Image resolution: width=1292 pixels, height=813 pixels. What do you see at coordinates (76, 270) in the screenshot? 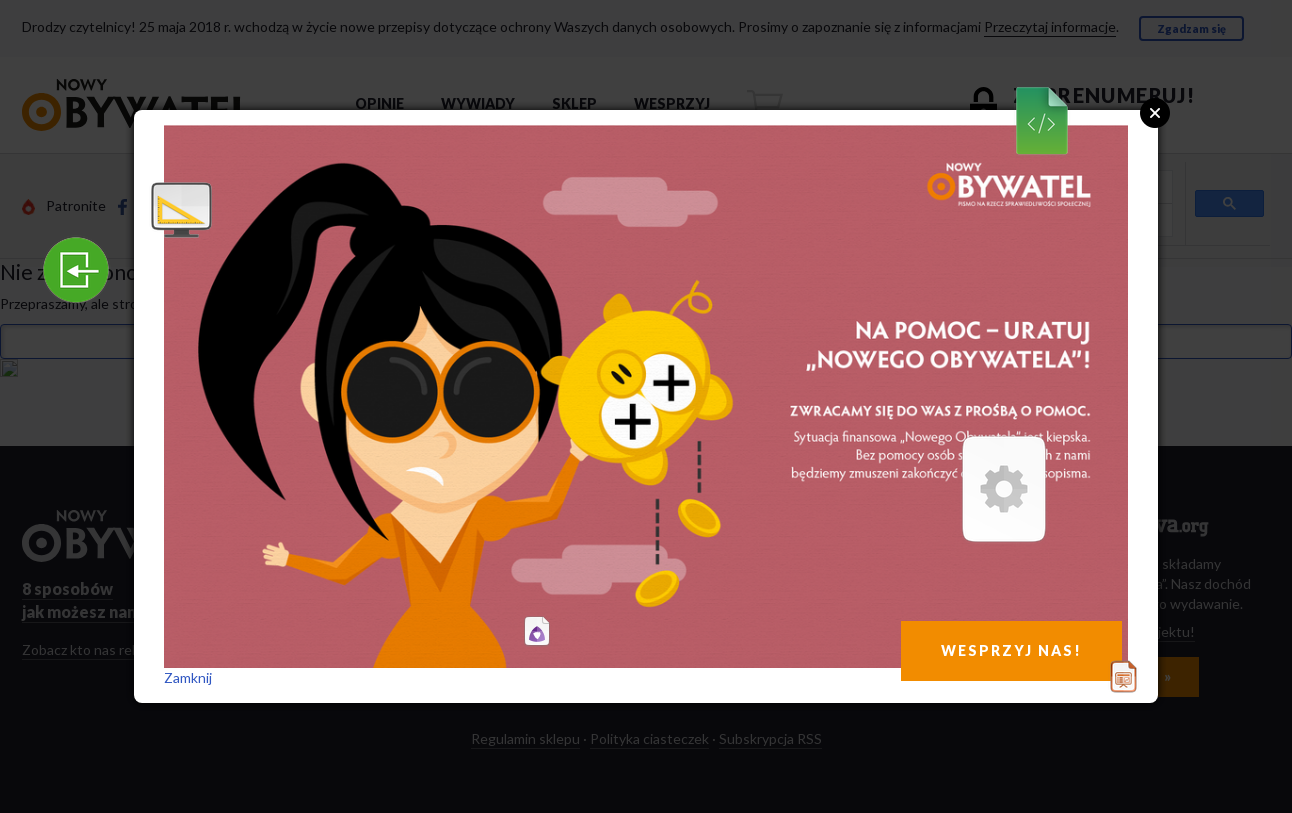
I see `log out of the current user session` at bounding box center [76, 270].